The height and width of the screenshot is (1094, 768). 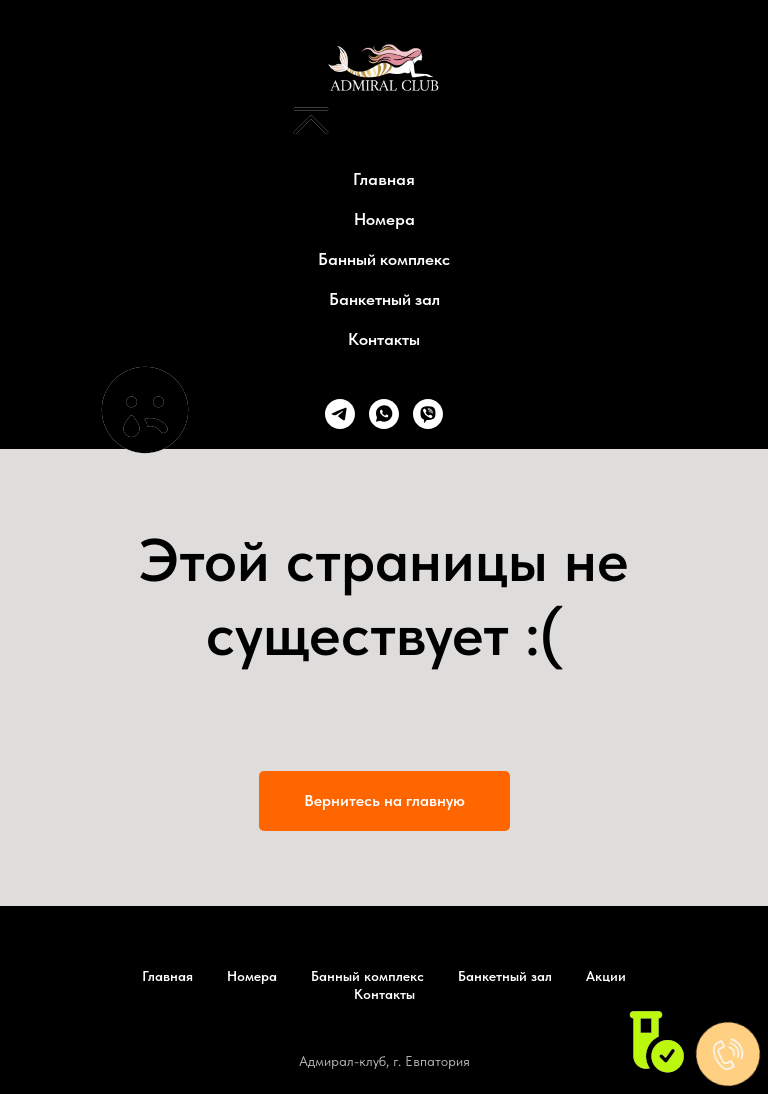 I want to click on collapse content or scroll to top, so click(x=311, y=120).